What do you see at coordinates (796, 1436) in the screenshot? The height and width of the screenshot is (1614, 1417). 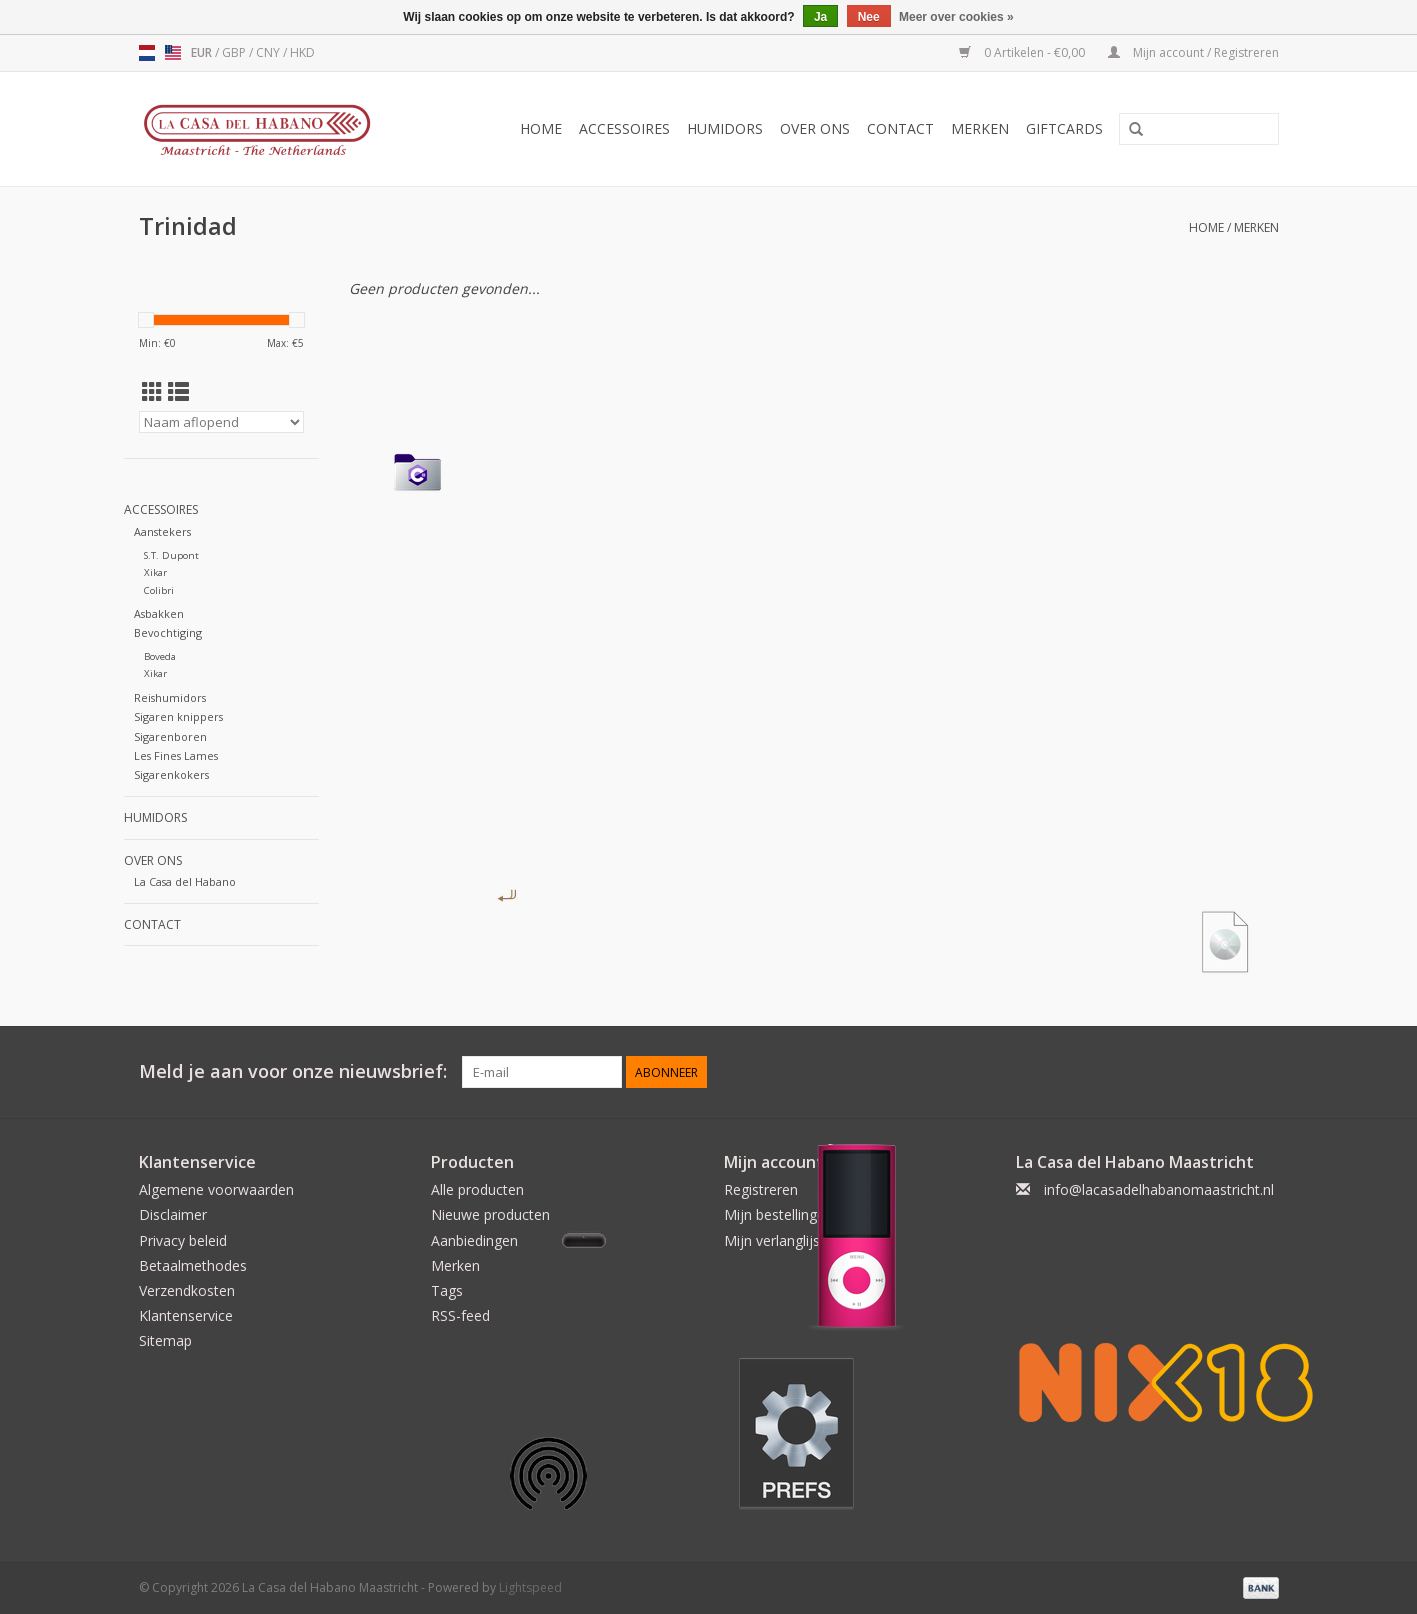 I see `open GarageBand preferences or settings` at bounding box center [796, 1436].